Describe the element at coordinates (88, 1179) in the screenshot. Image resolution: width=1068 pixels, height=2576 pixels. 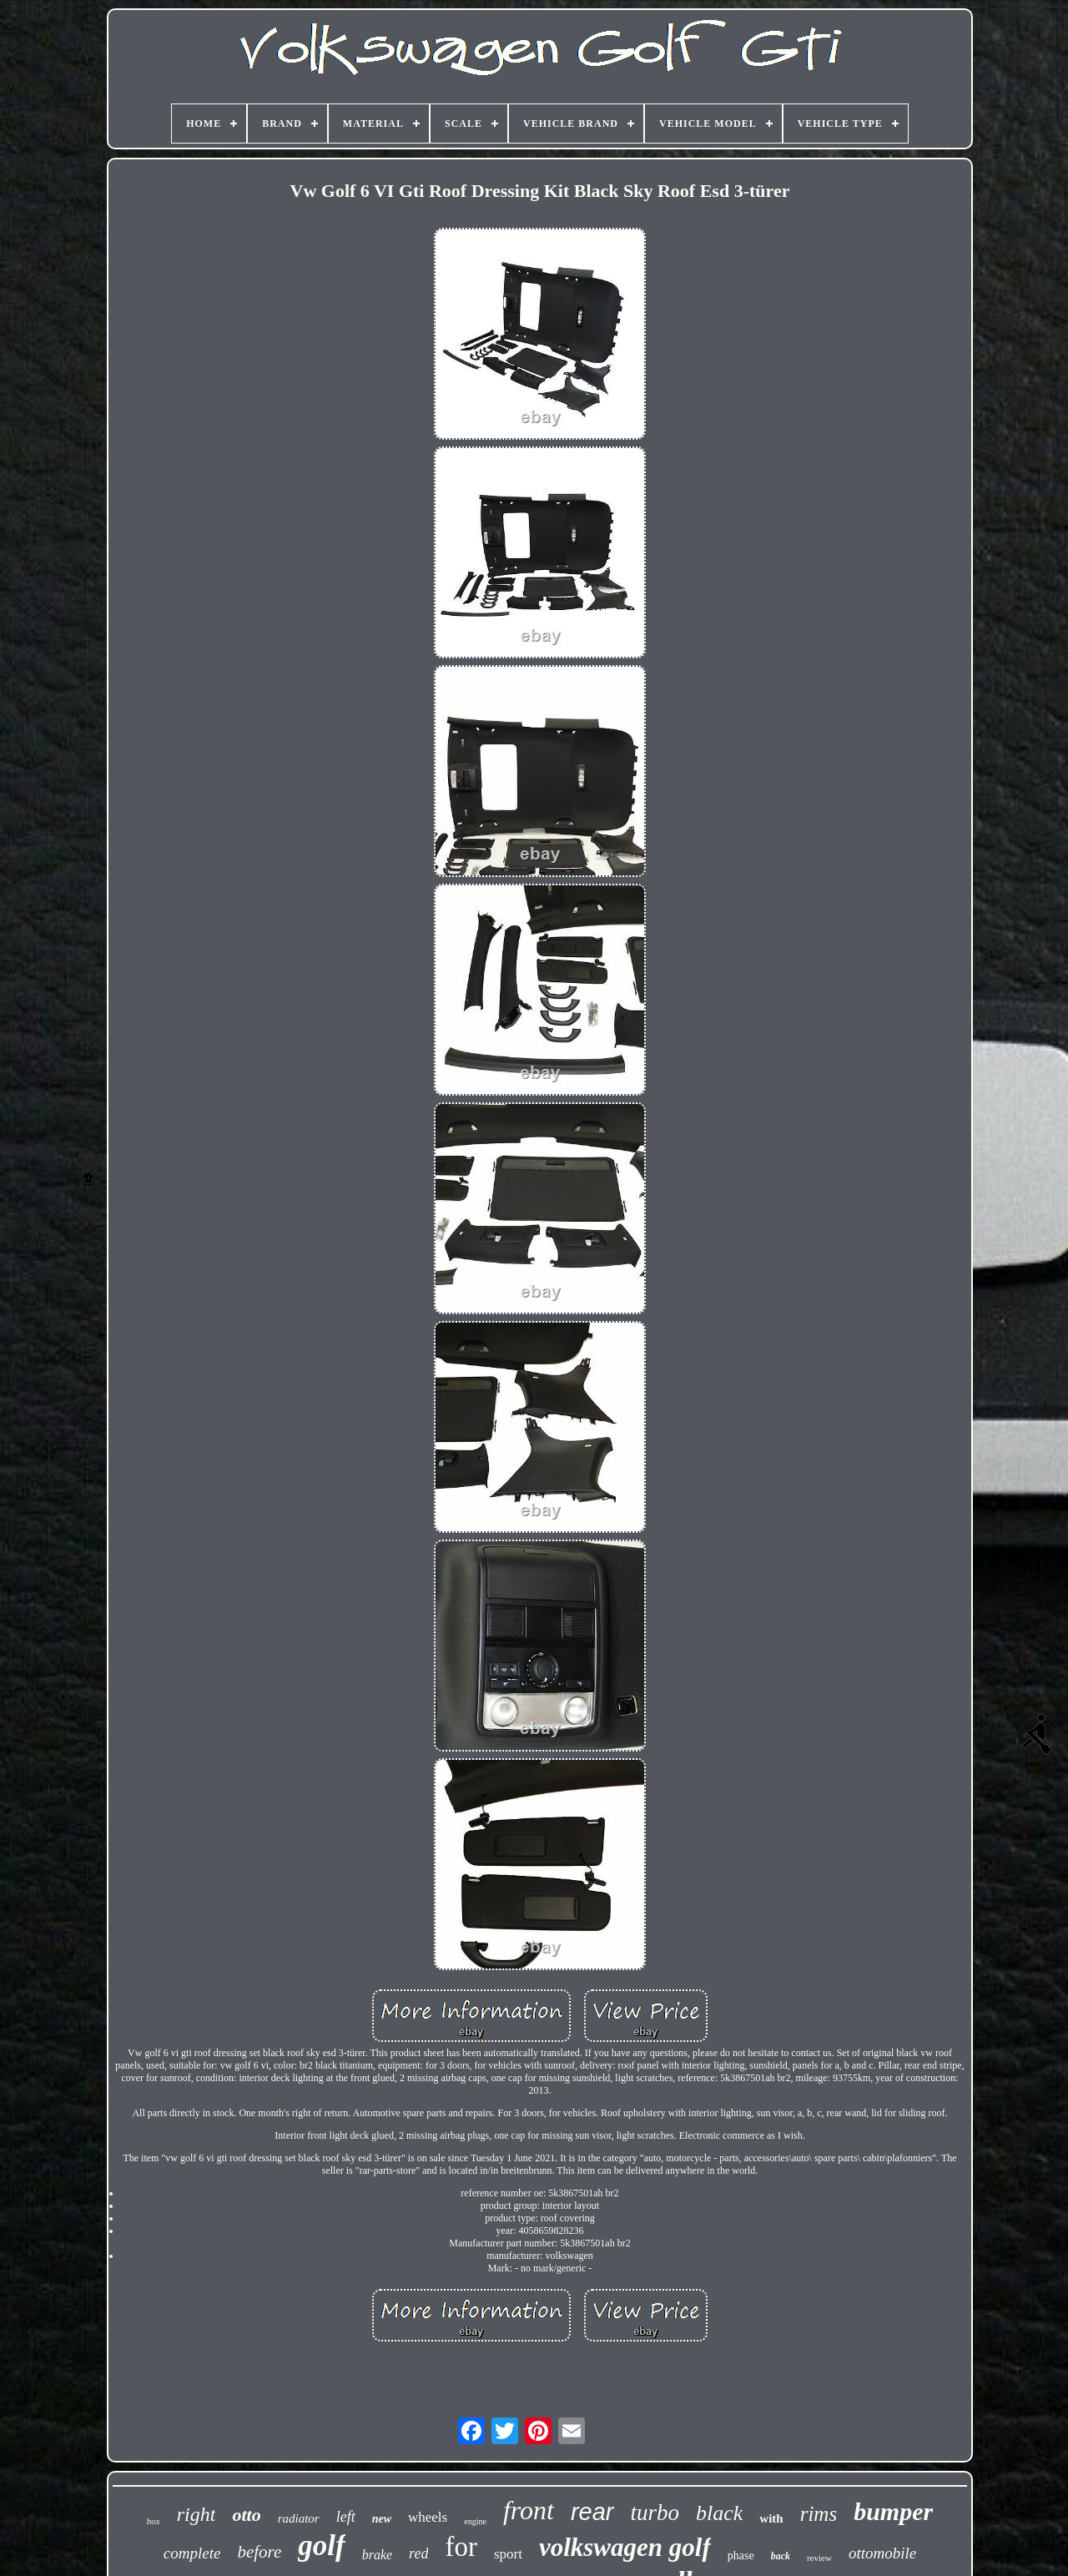
I see `upload a file from your device` at that location.